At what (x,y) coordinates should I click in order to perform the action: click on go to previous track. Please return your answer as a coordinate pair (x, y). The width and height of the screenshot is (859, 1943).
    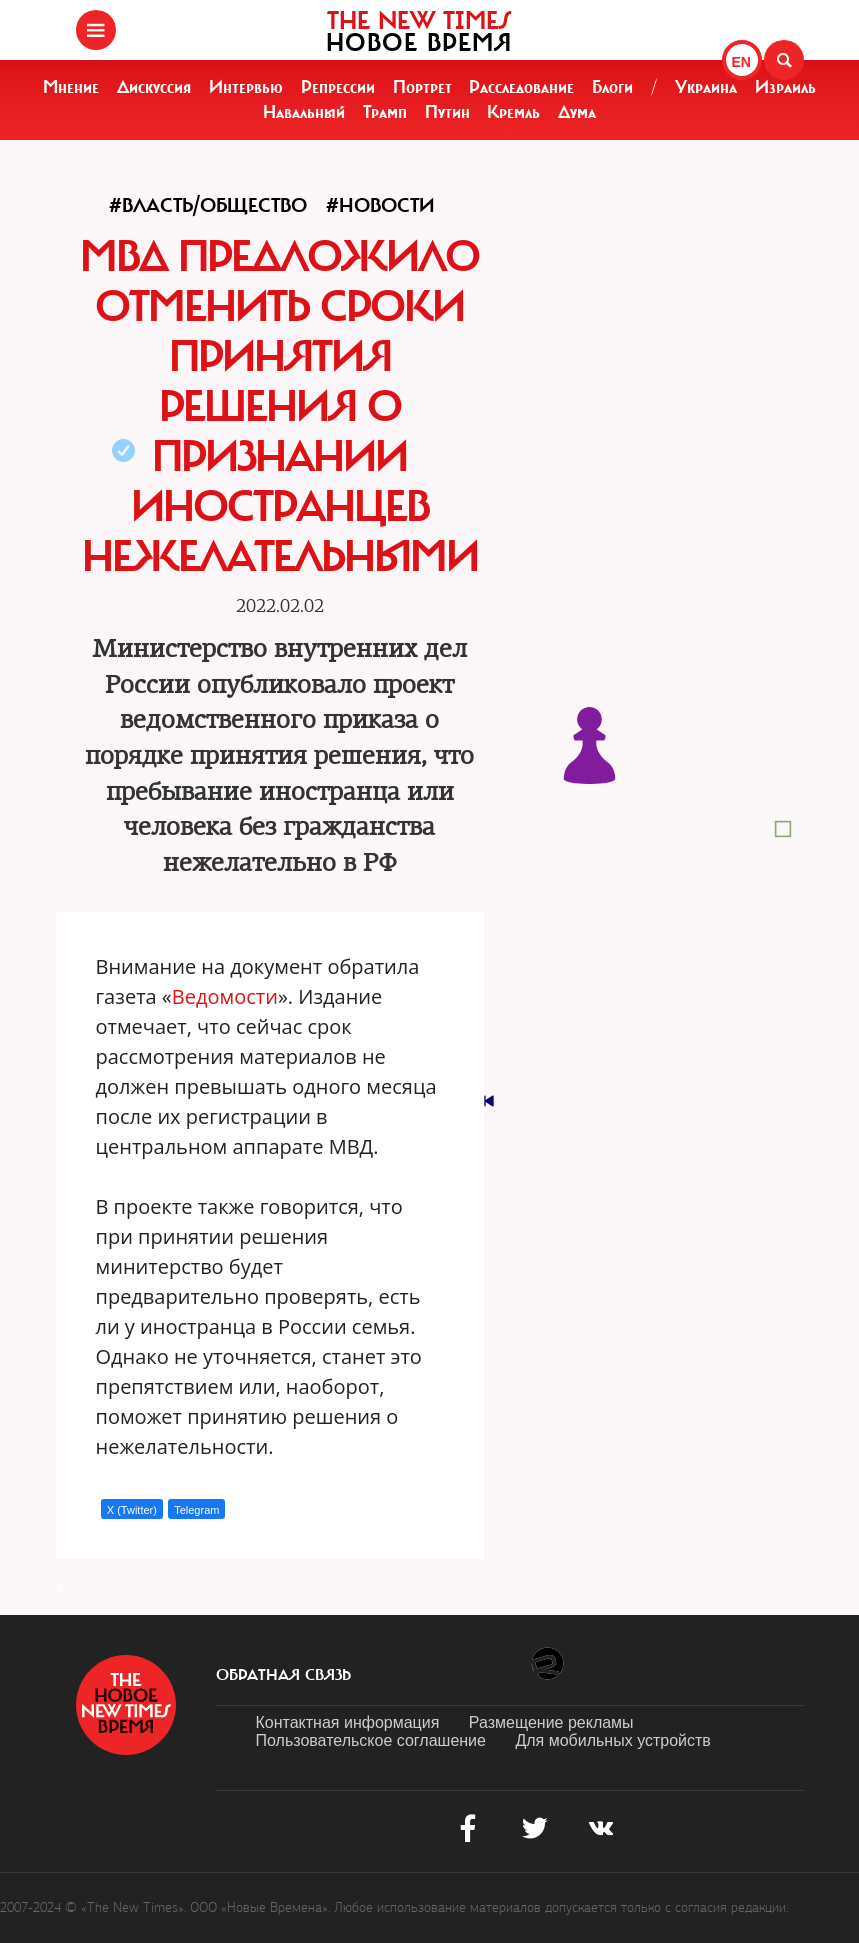
    Looking at the image, I should click on (489, 1101).